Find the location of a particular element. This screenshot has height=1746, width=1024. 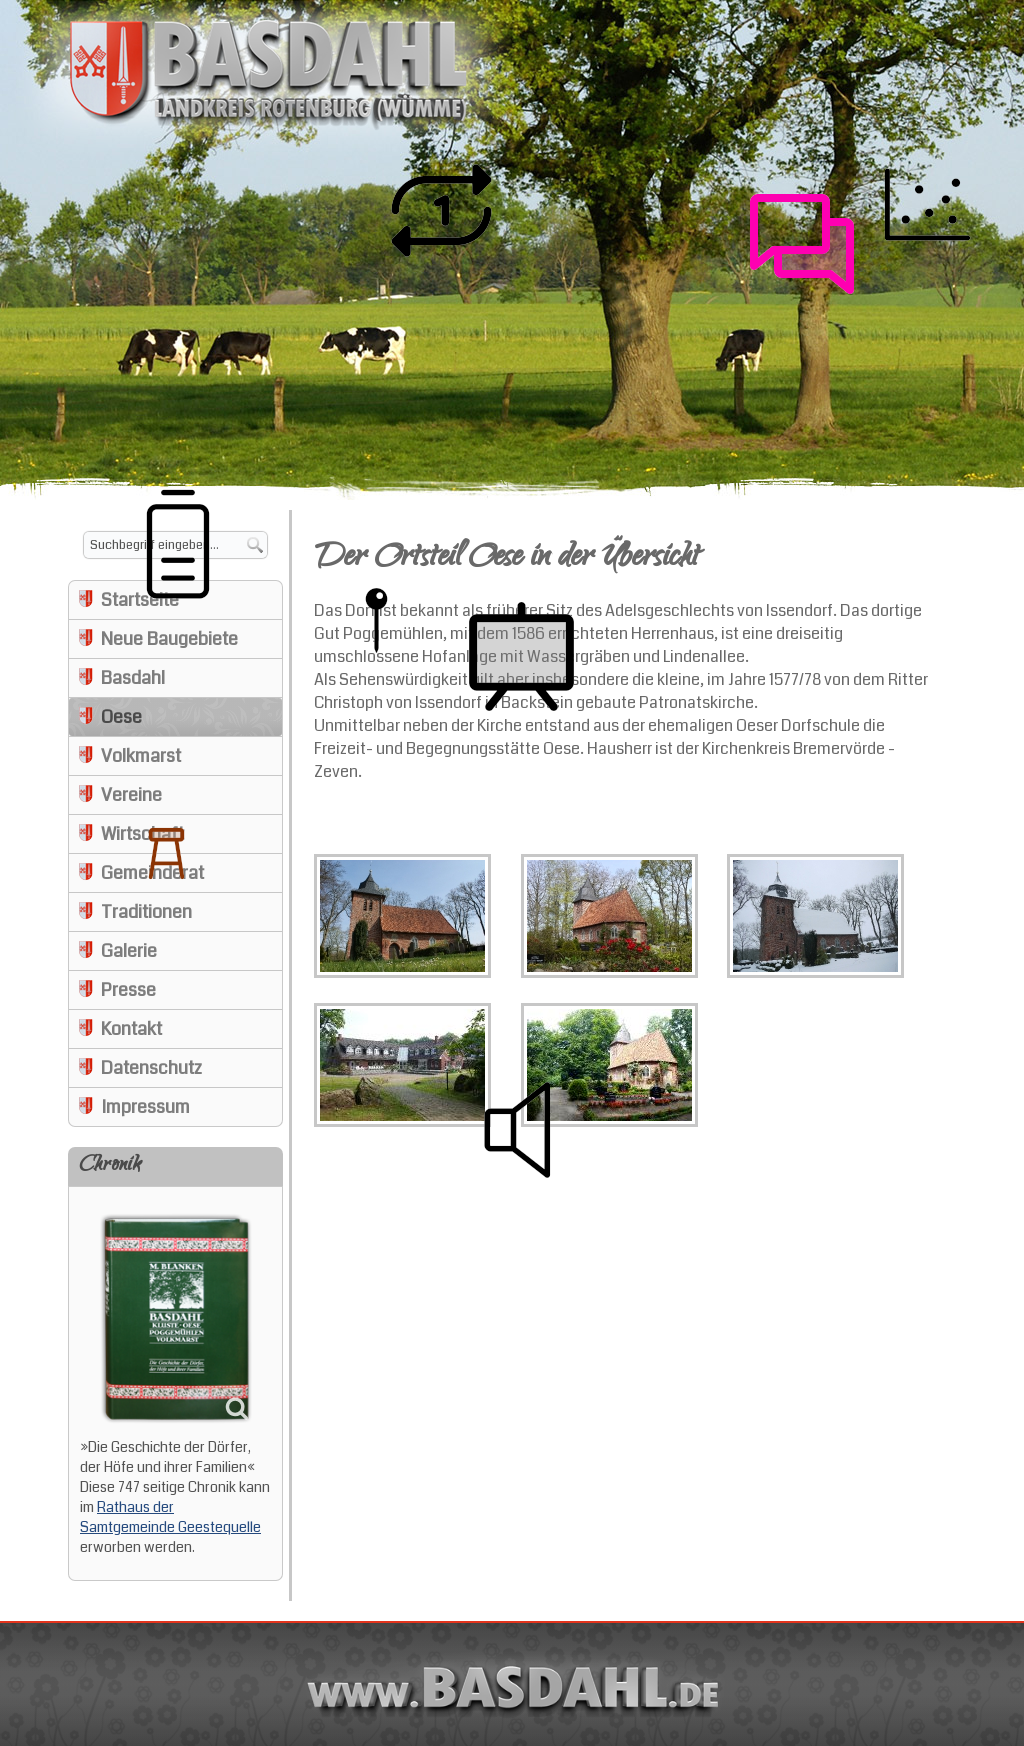

pin an item to keep it visible is located at coordinates (376, 620).